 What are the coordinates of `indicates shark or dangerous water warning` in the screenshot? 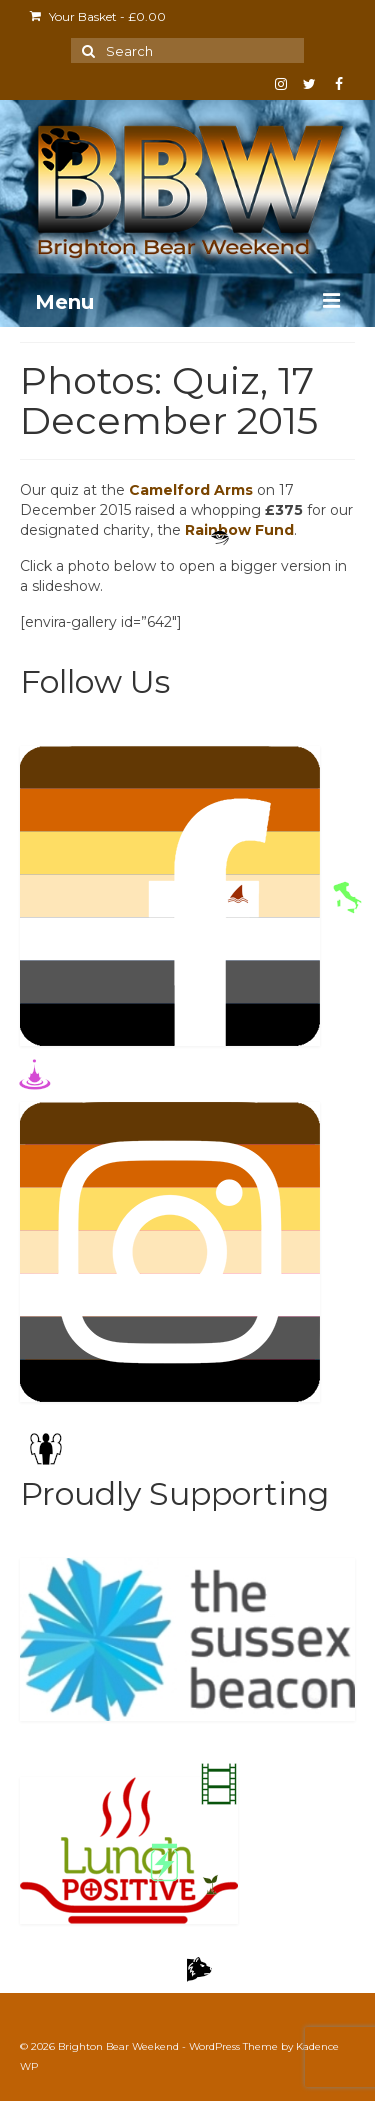 It's located at (238, 894).